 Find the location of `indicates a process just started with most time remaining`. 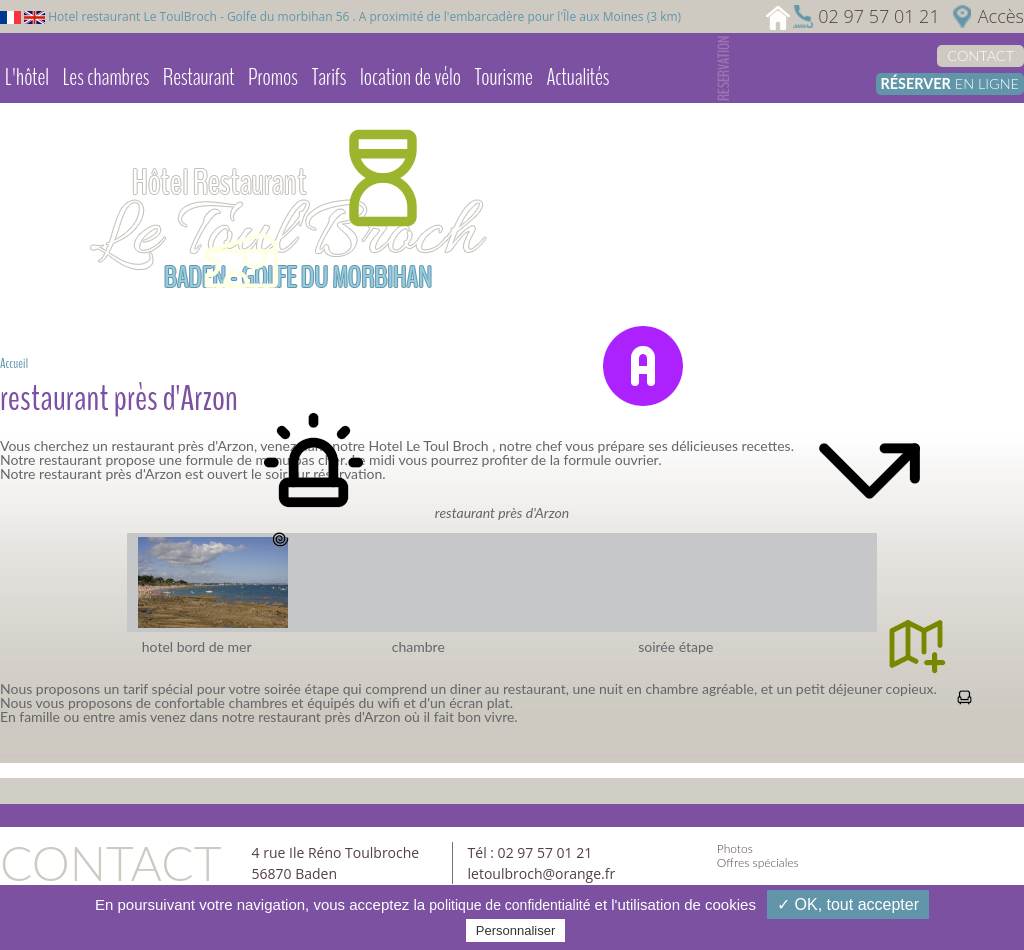

indicates a process just started with most time remaining is located at coordinates (383, 178).